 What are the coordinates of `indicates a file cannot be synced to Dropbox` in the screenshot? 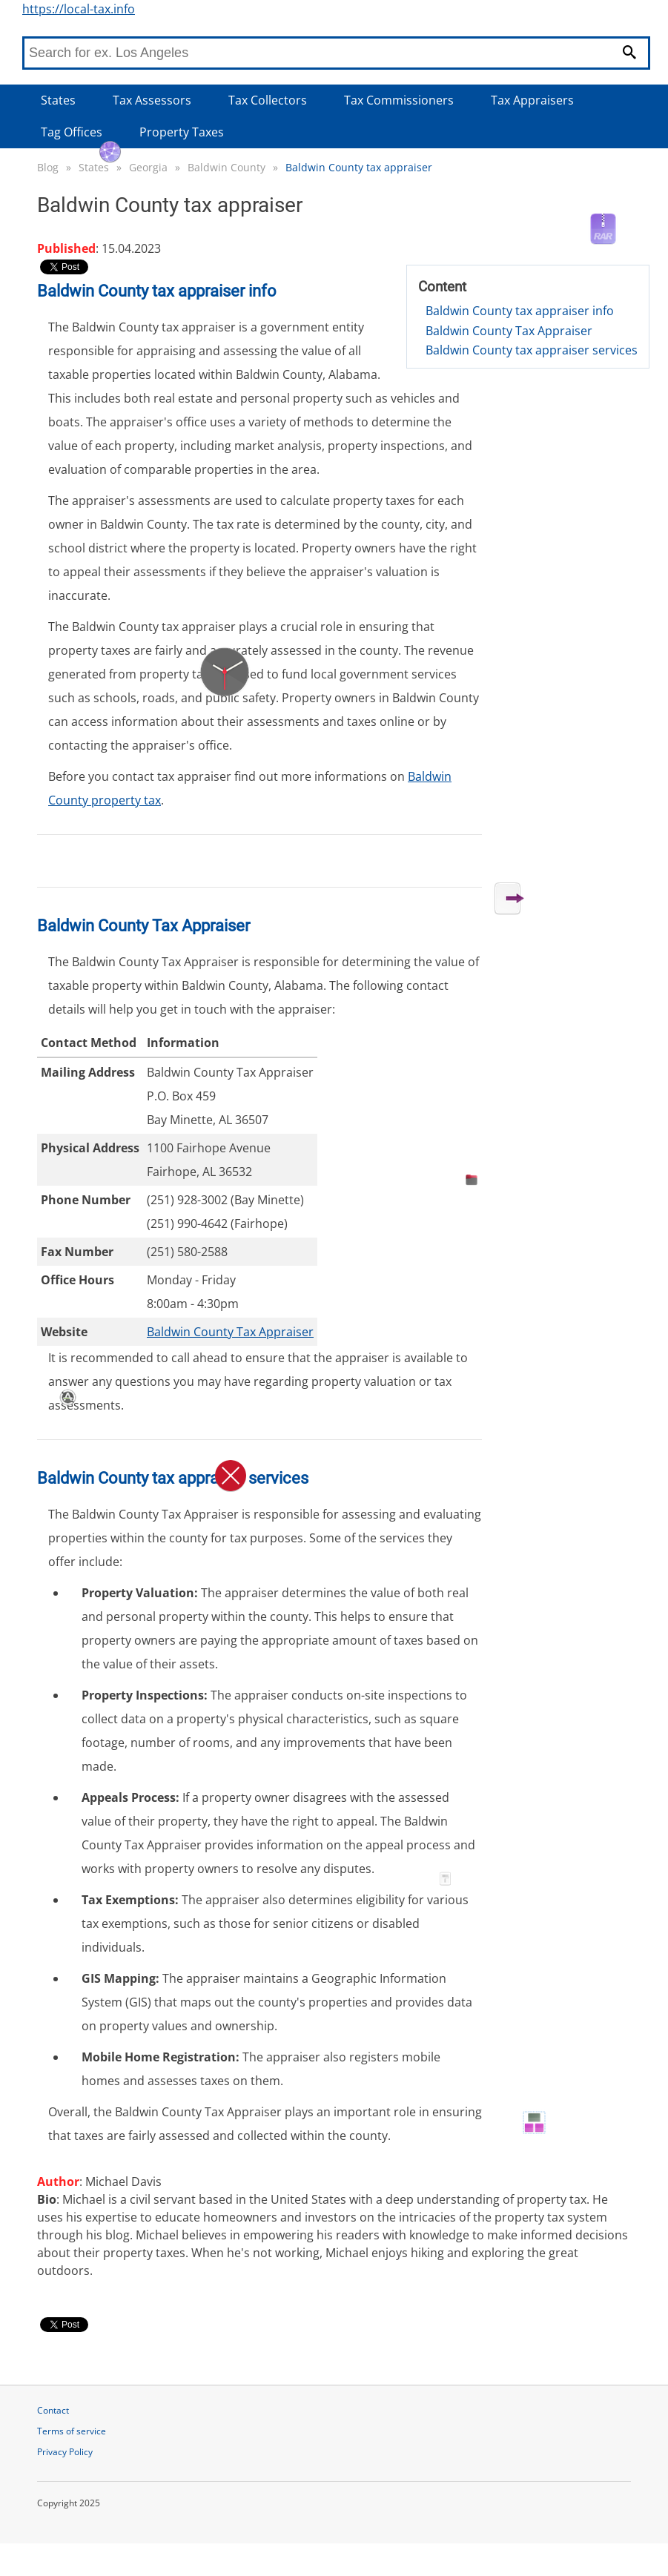 It's located at (231, 1476).